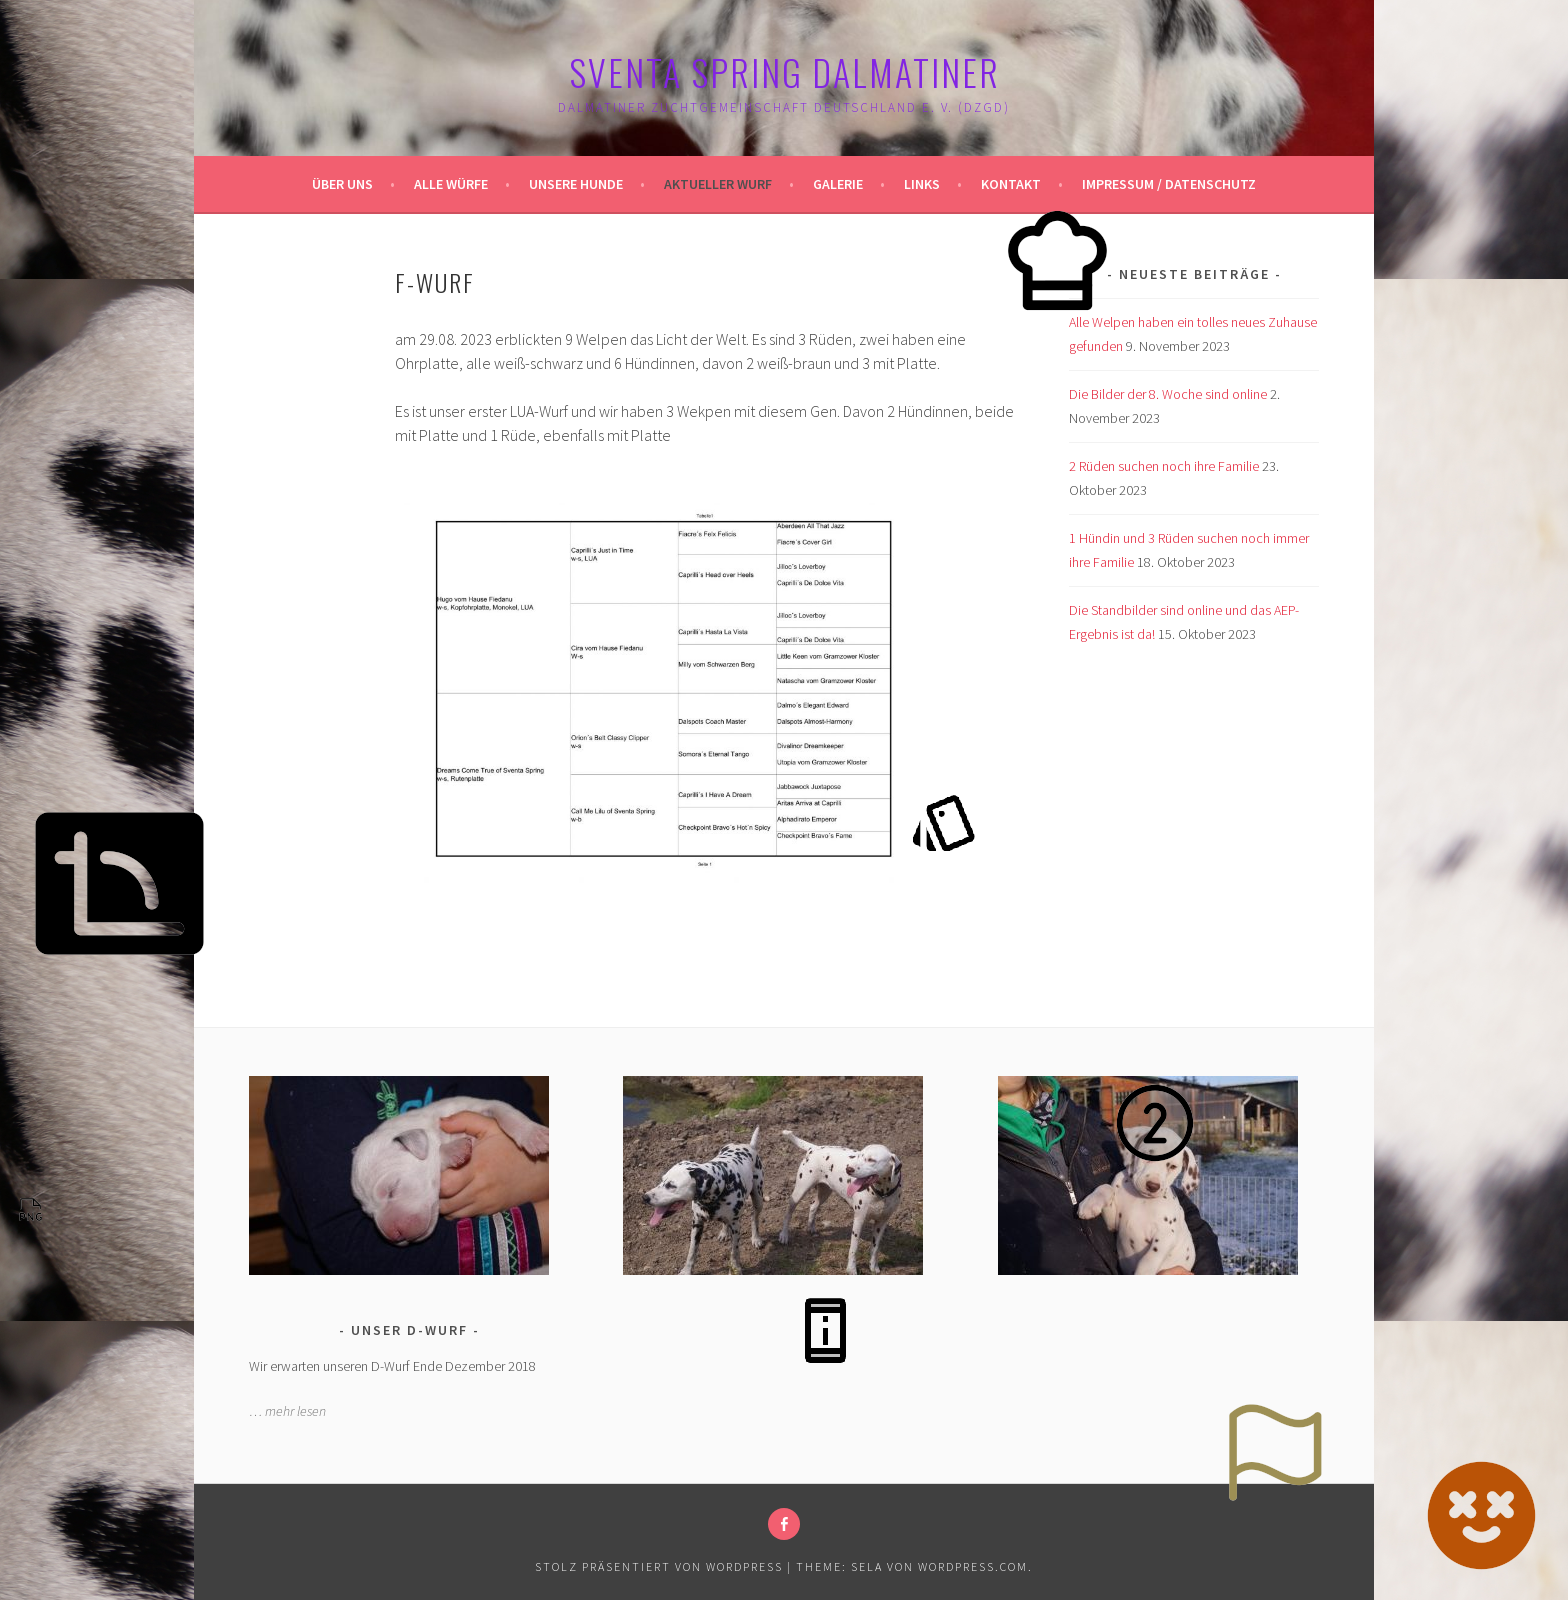 This screenshot has height=1600, width=1568. I want to click on access cooking or recipe features, so click(1057, 260).